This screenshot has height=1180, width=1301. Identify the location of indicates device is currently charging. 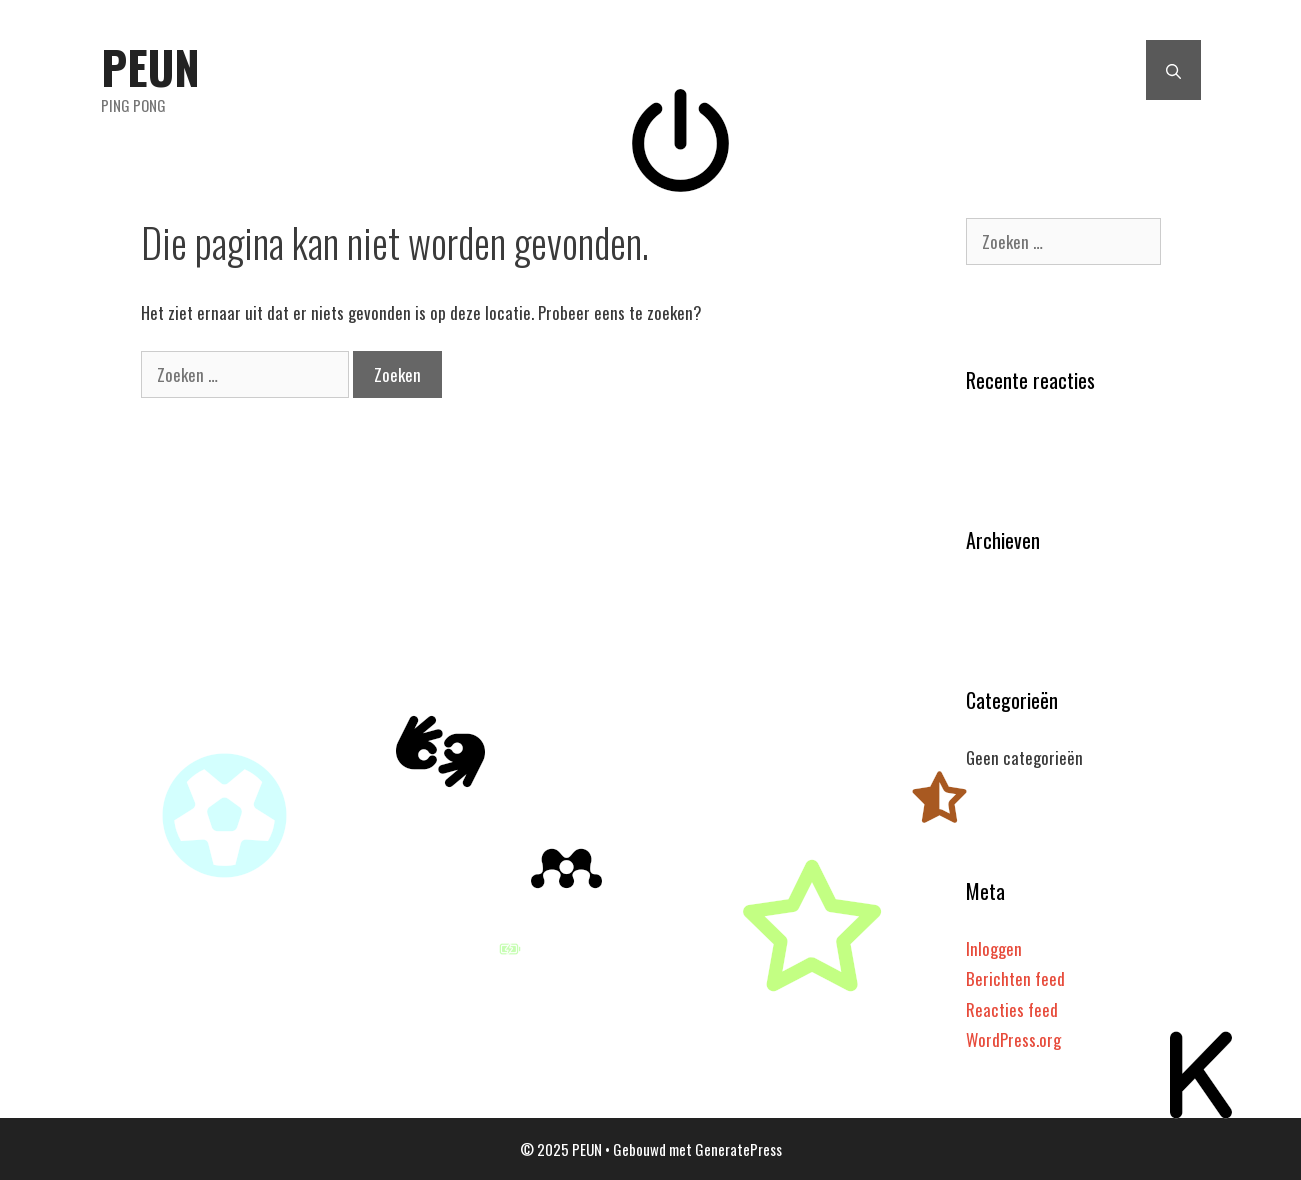
(510, 949).